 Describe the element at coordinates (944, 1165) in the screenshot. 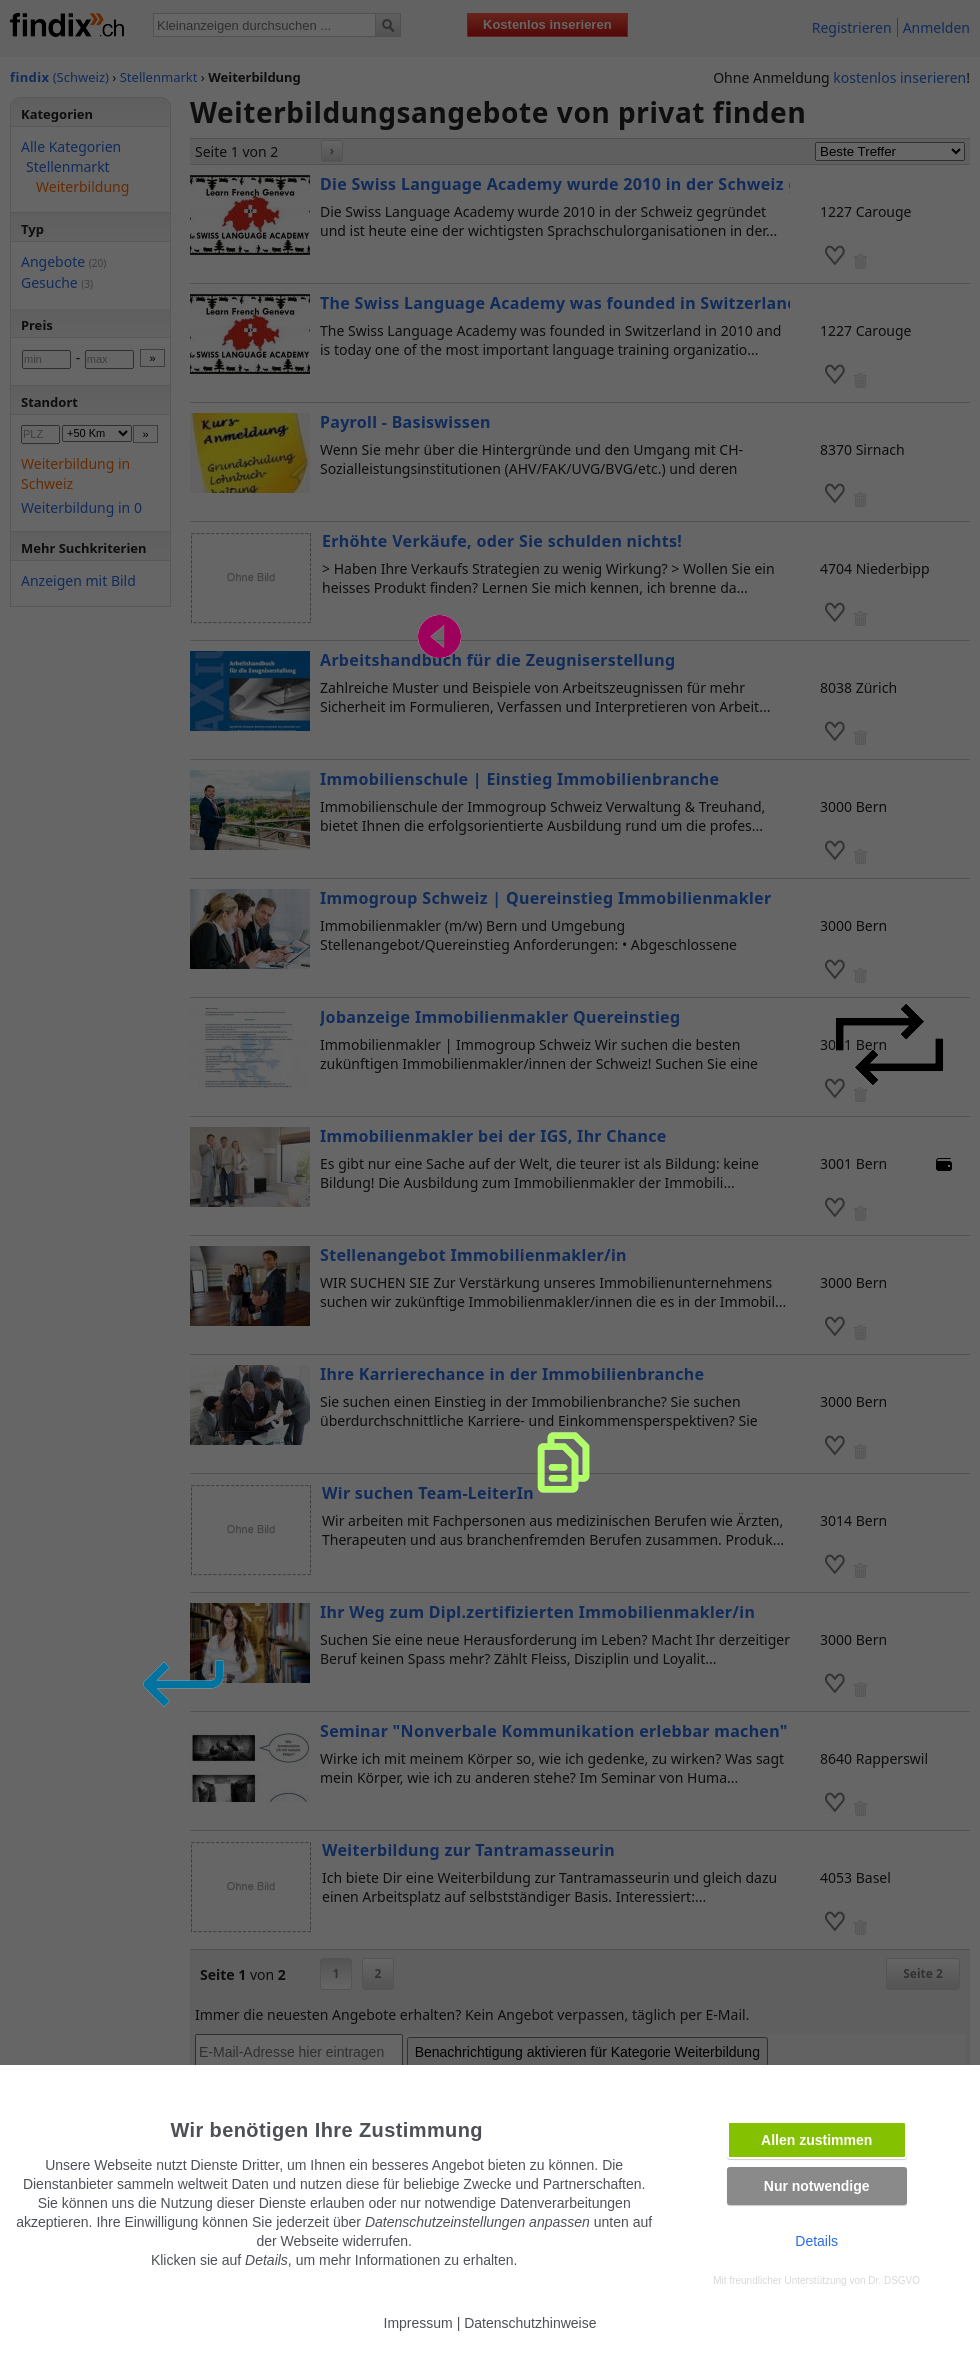

I see `access your wallet or payment methods` at that location.